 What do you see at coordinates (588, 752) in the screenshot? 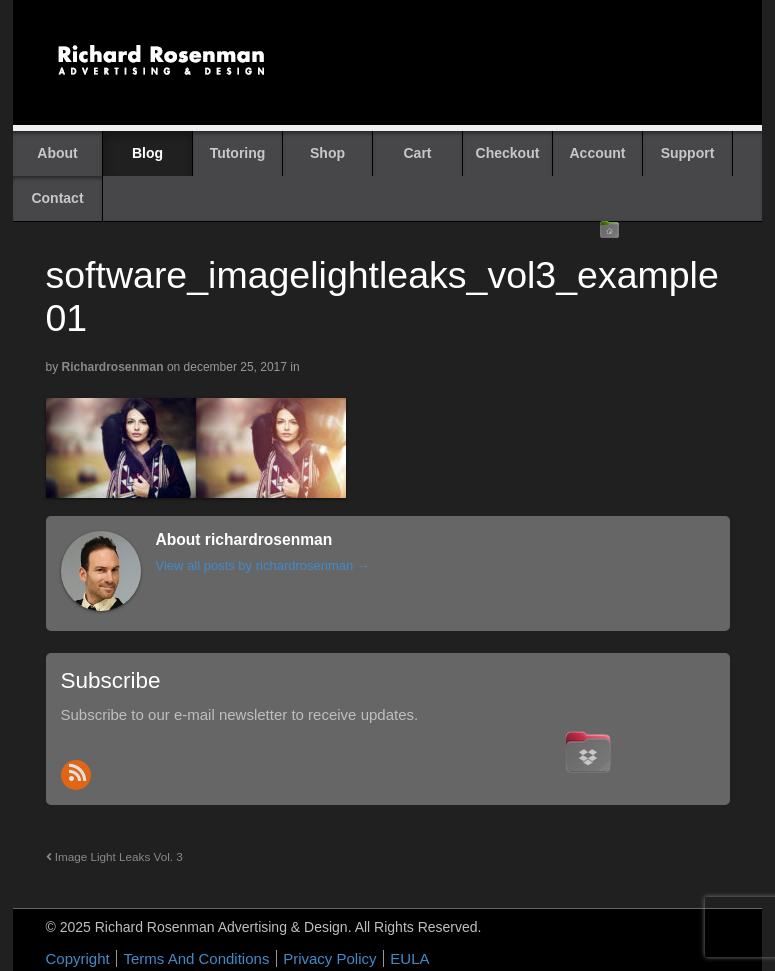
I see `open your dropbox folder` at bounding box center [588, 752].